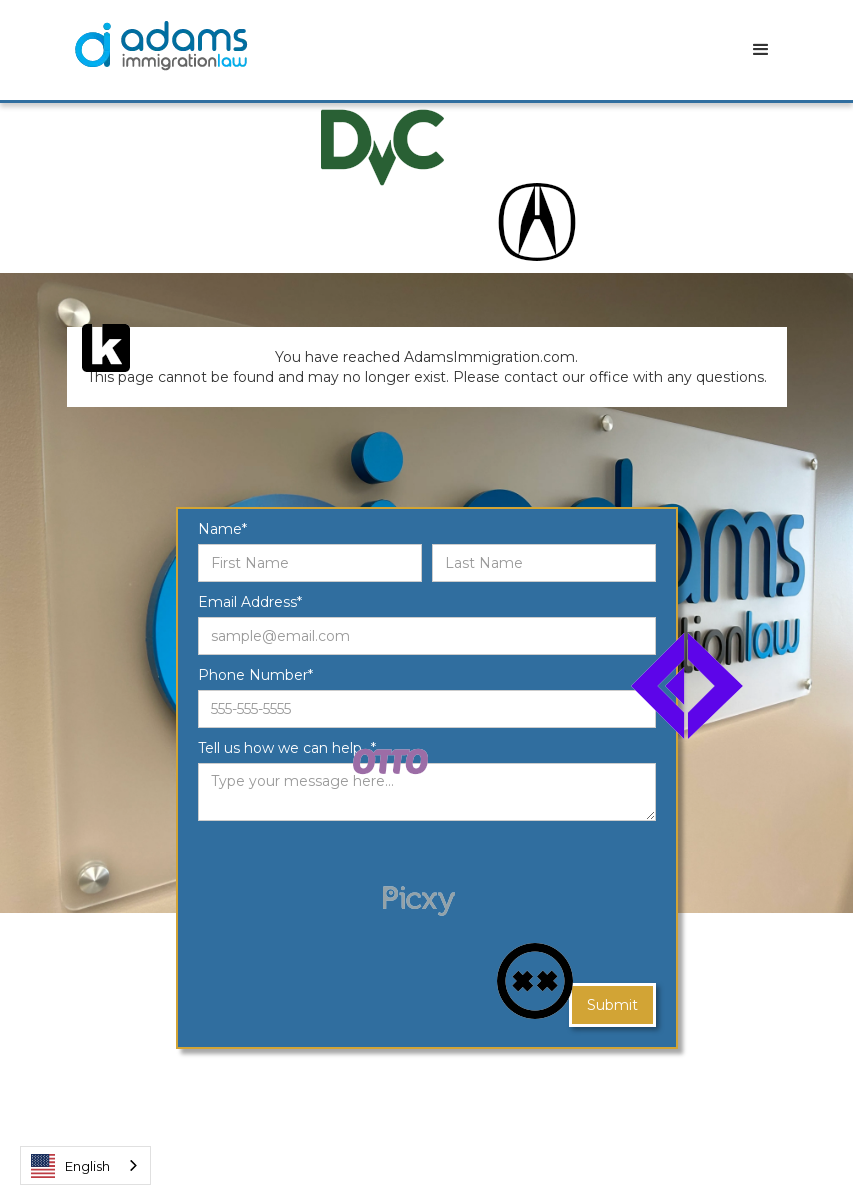 The height and width of the screenshot is (1185, 853). Describe the element at coordinates (106, 348) in the screenshot. I see `open the Infomaniak app or service` at that location.